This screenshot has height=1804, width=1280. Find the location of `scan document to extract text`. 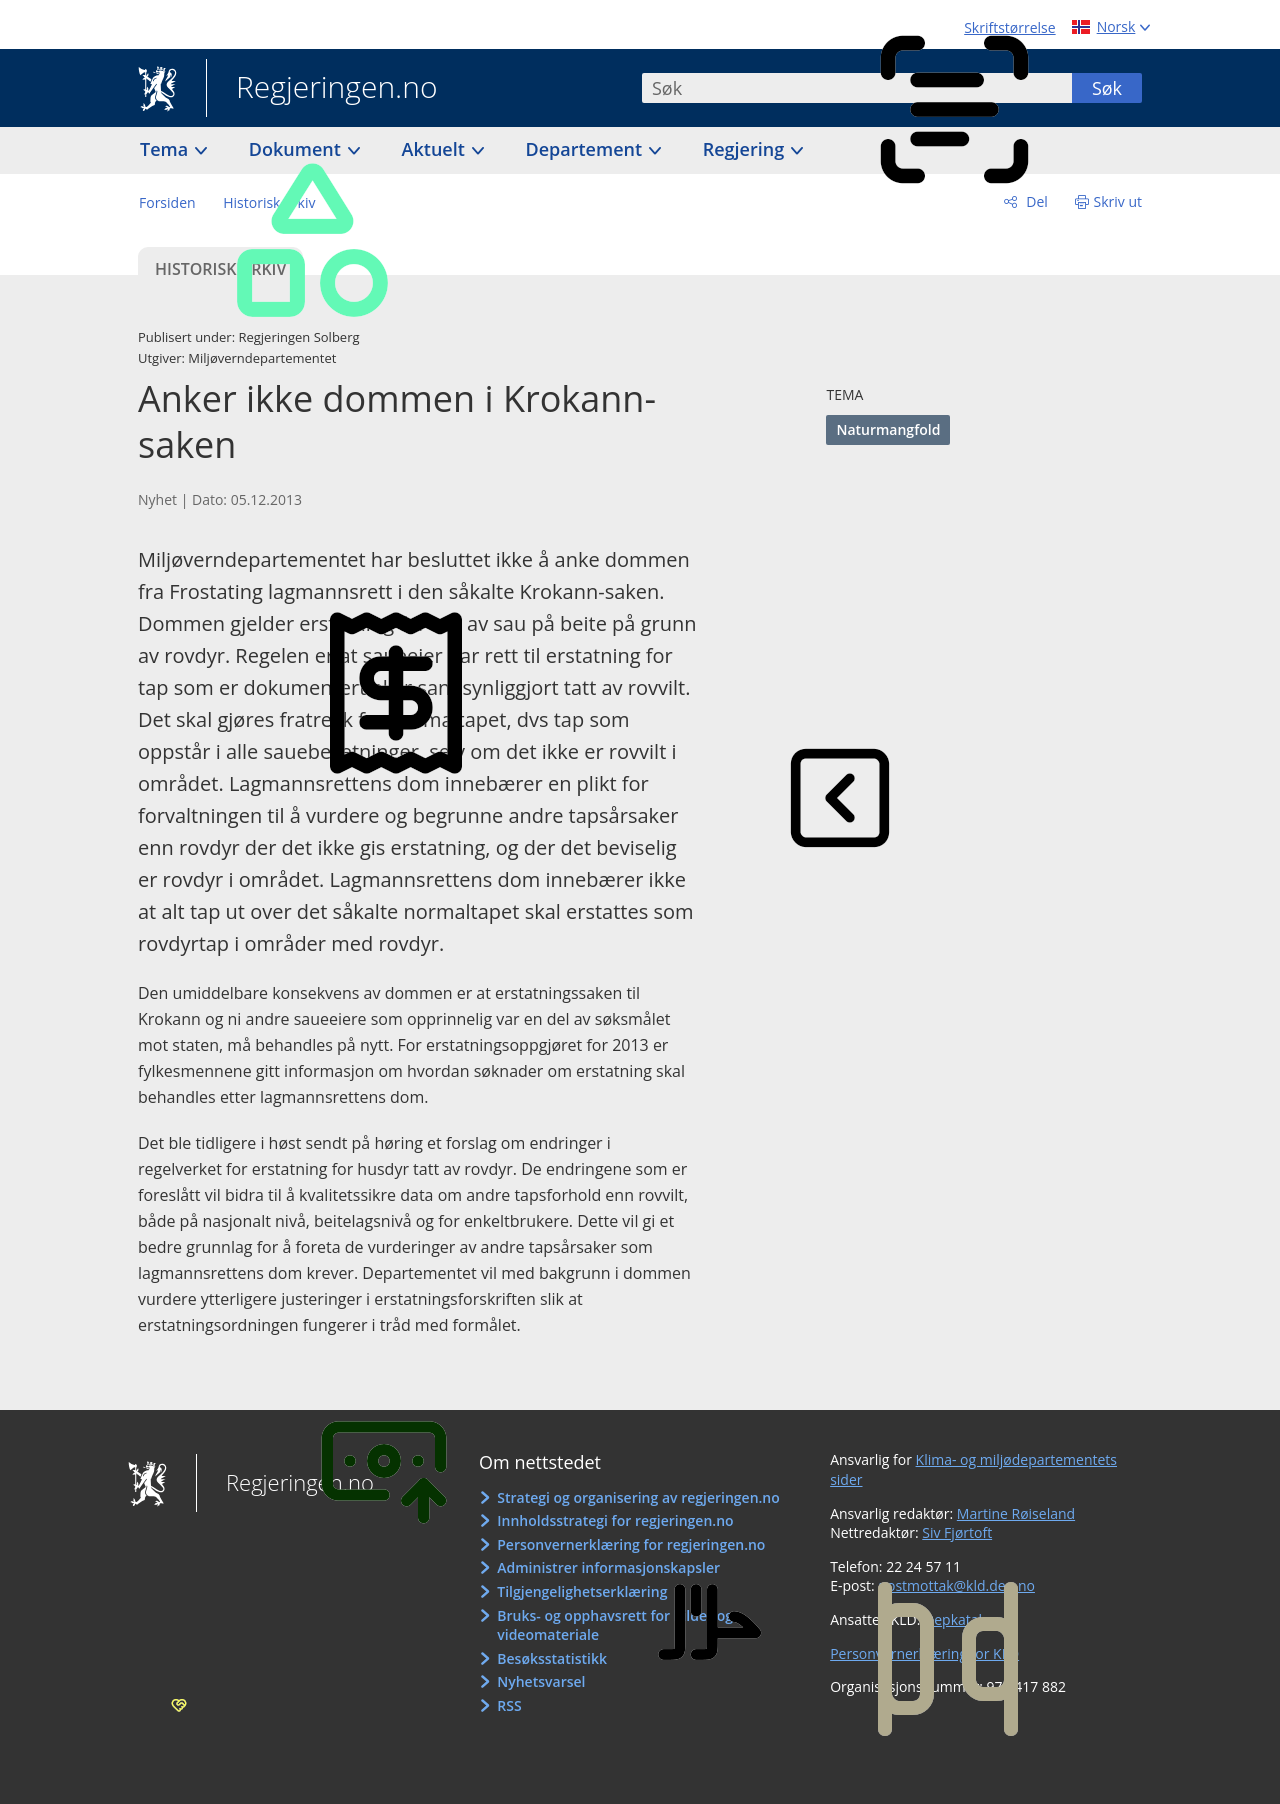

scan document to extract text is located at coordinates (954, 109).